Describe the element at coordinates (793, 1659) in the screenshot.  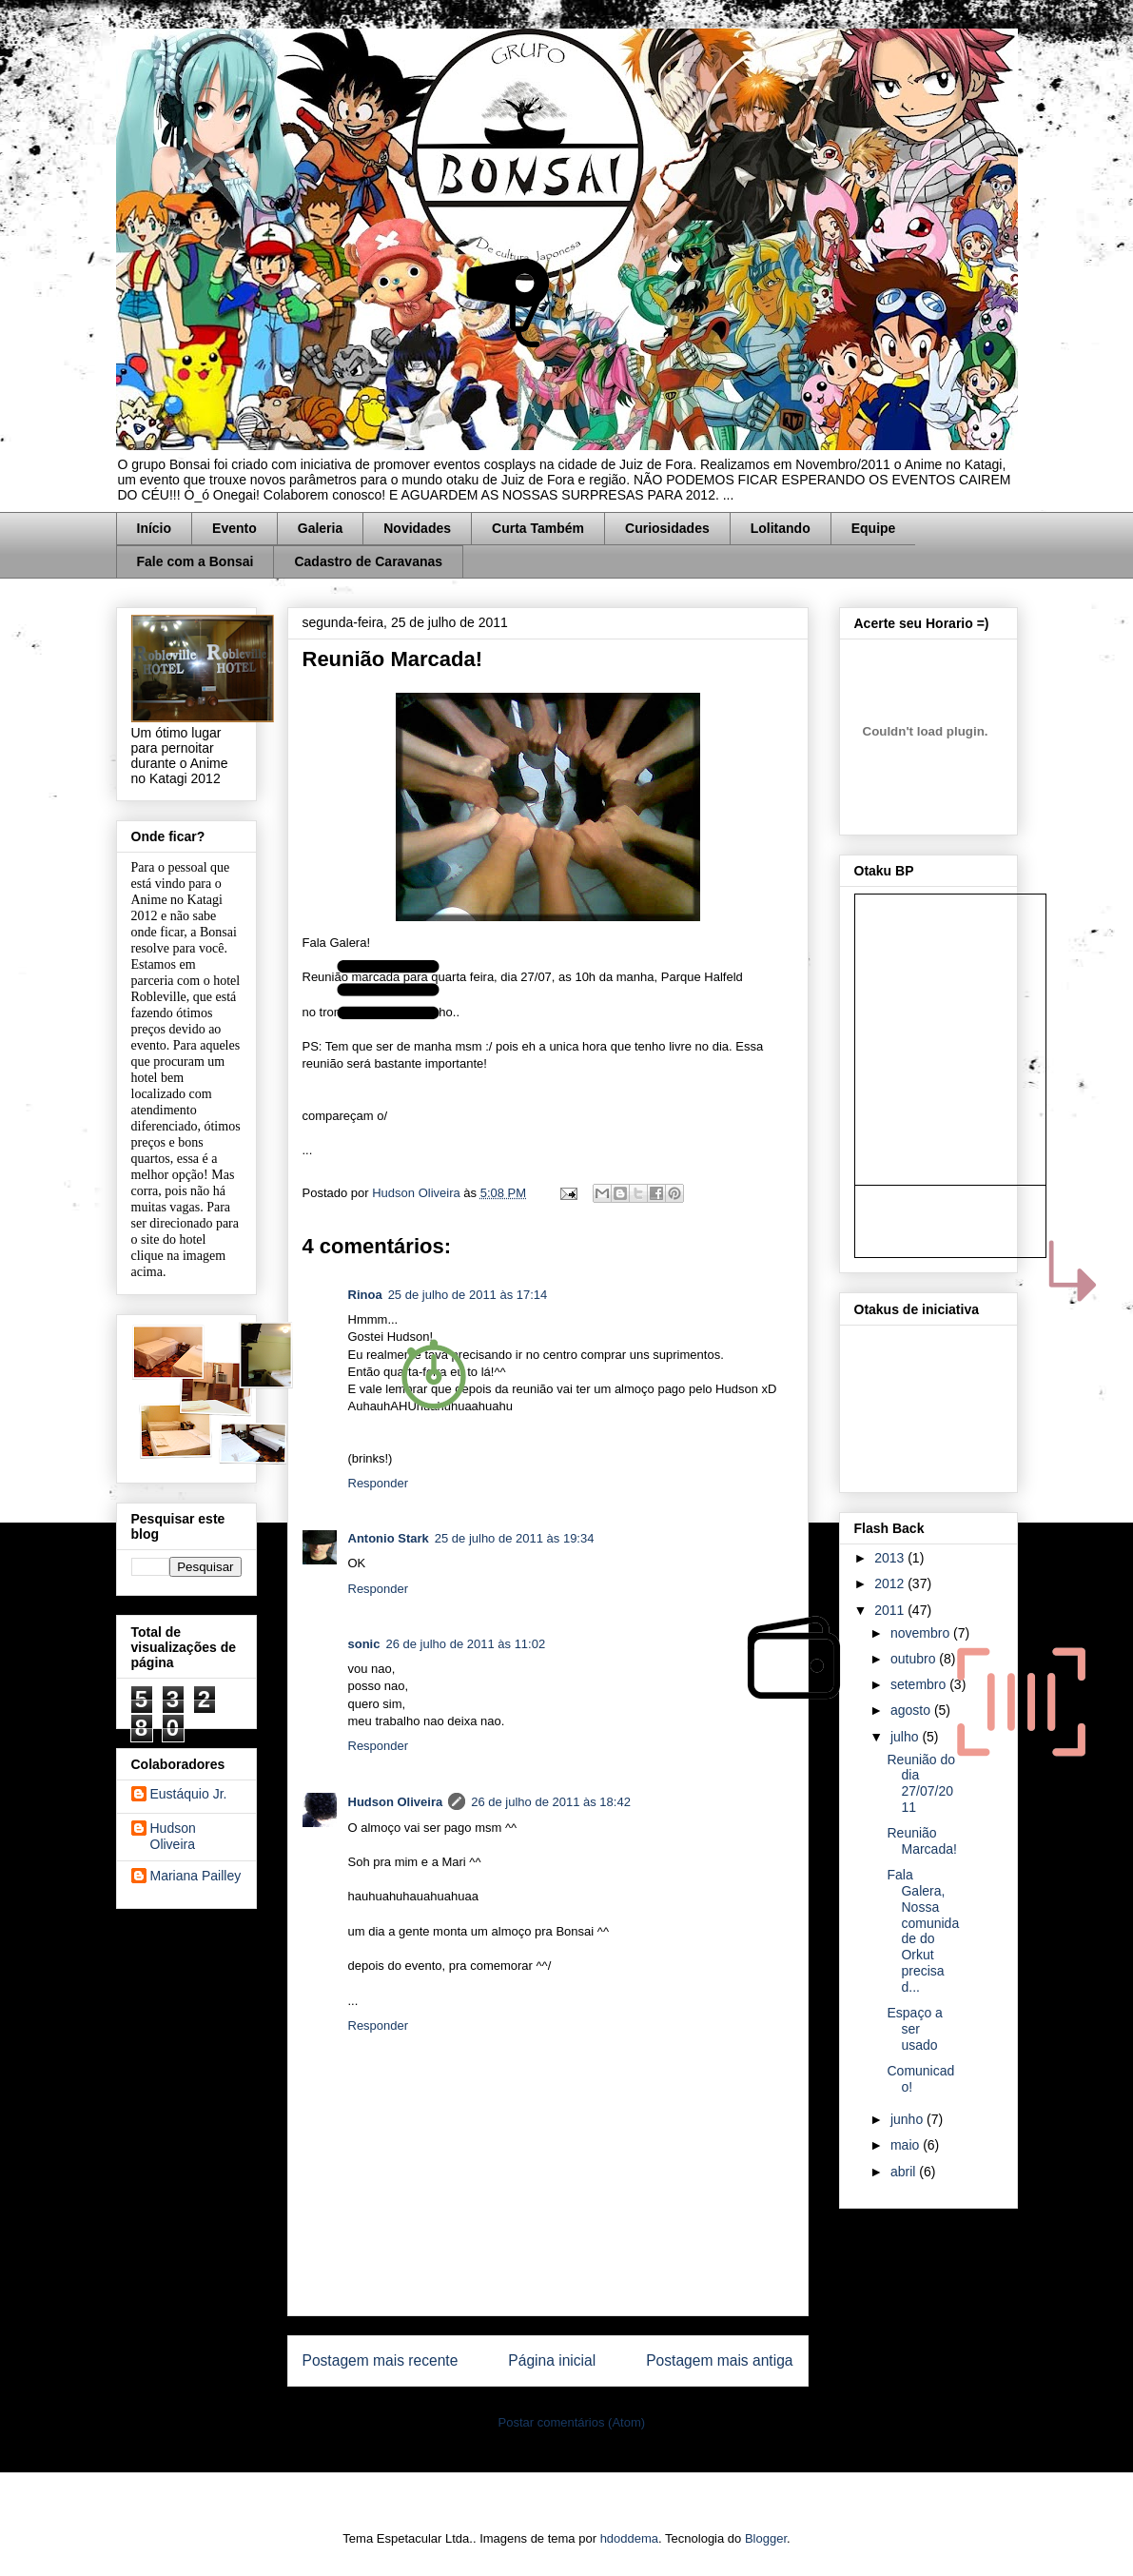
I see `access your wallet or payment methods` at that location.